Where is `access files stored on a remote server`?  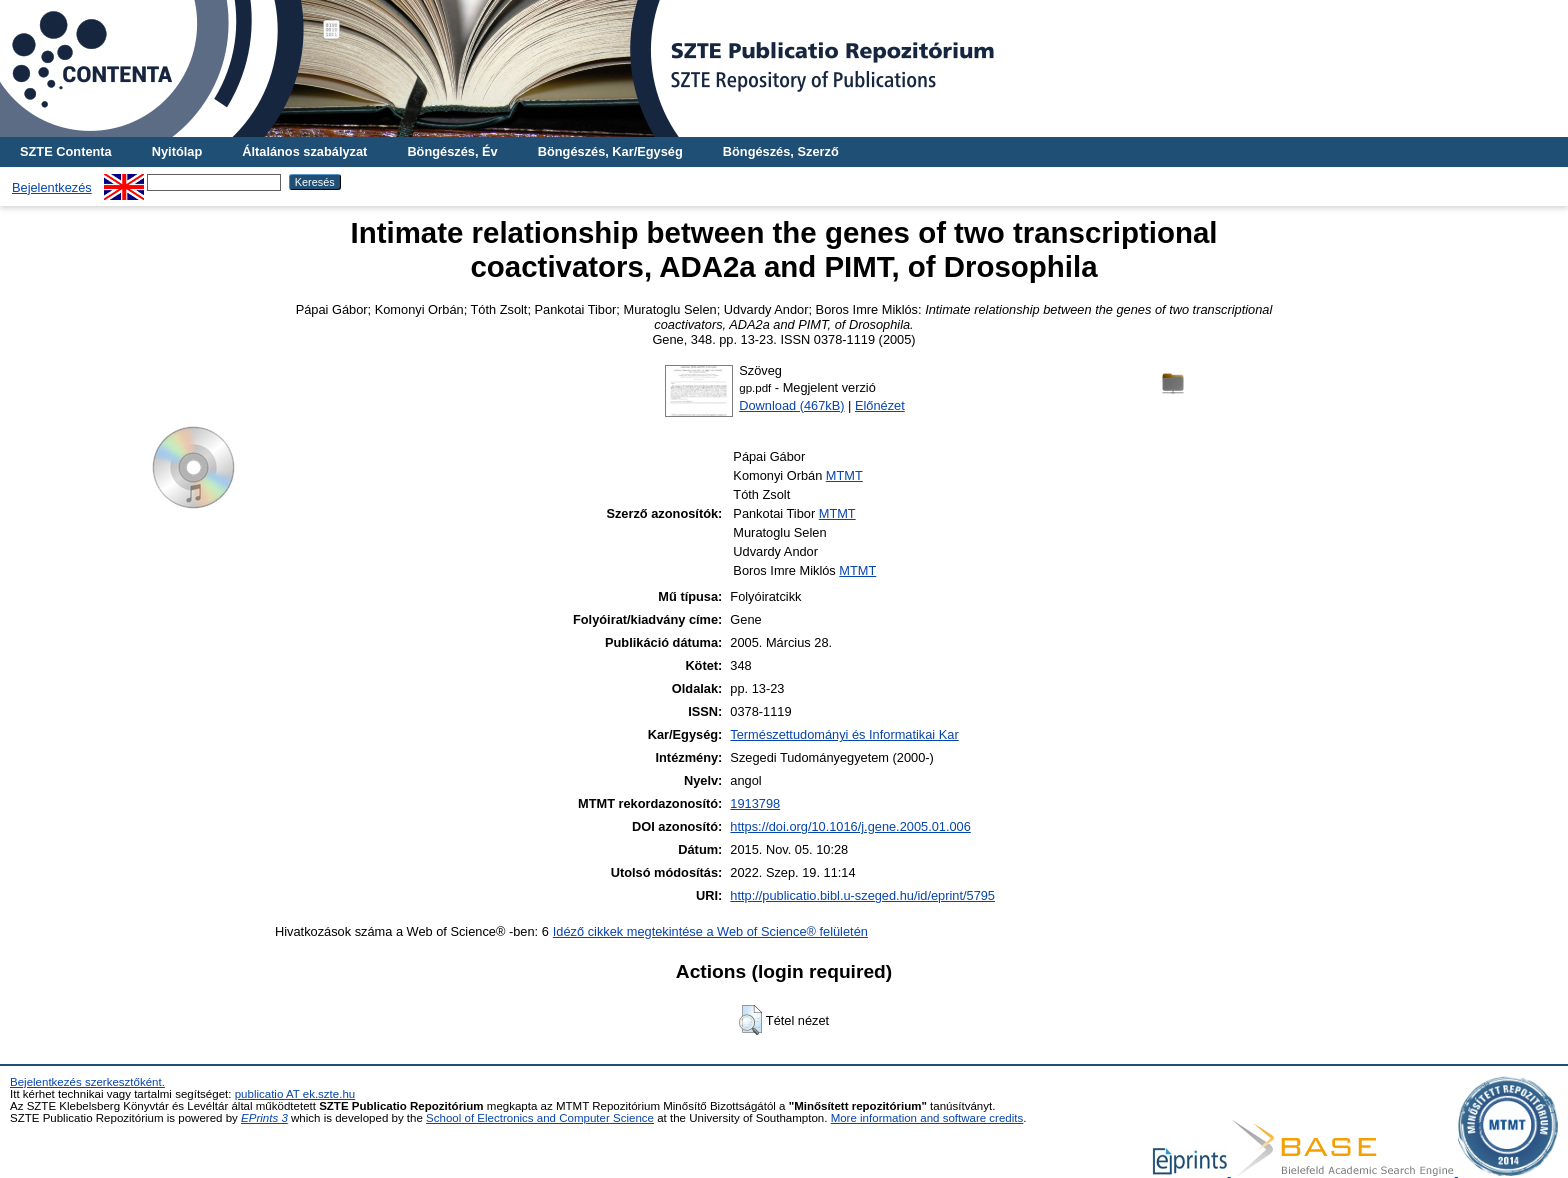
access files stored on a remote server is located at coordinates (1173, 383).